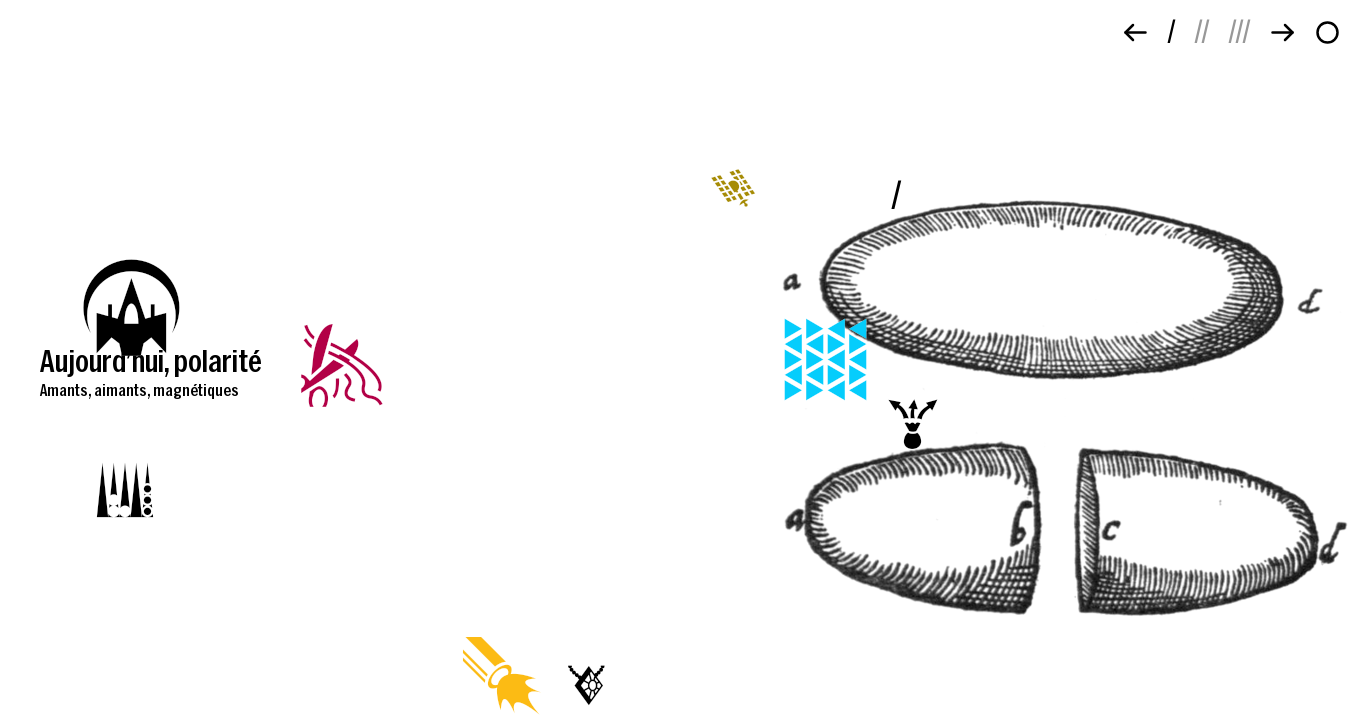 This screenshot has height=720, width=1360. What do you see at coordinates (733, 189) in the screenshot?
I see `access satellite or space-related features` at bounding box center [733, 189].